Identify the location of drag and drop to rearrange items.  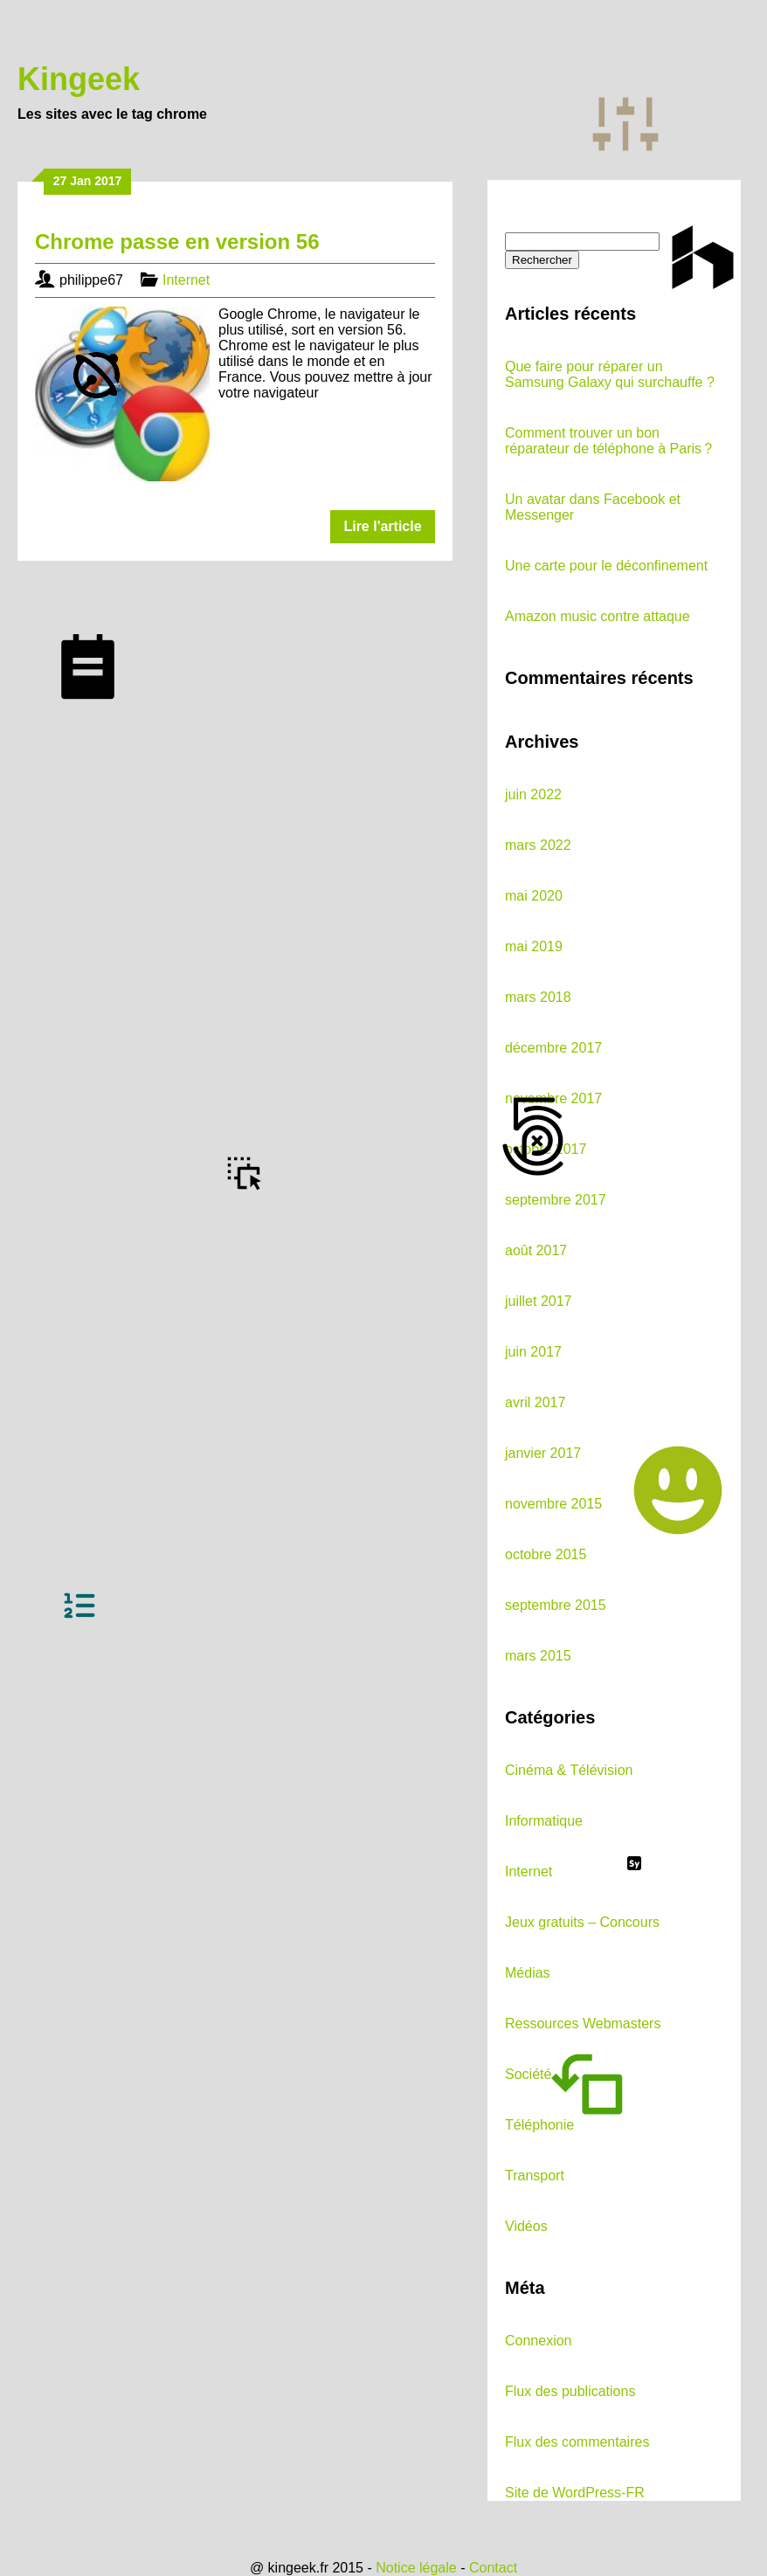
(244, 1173).